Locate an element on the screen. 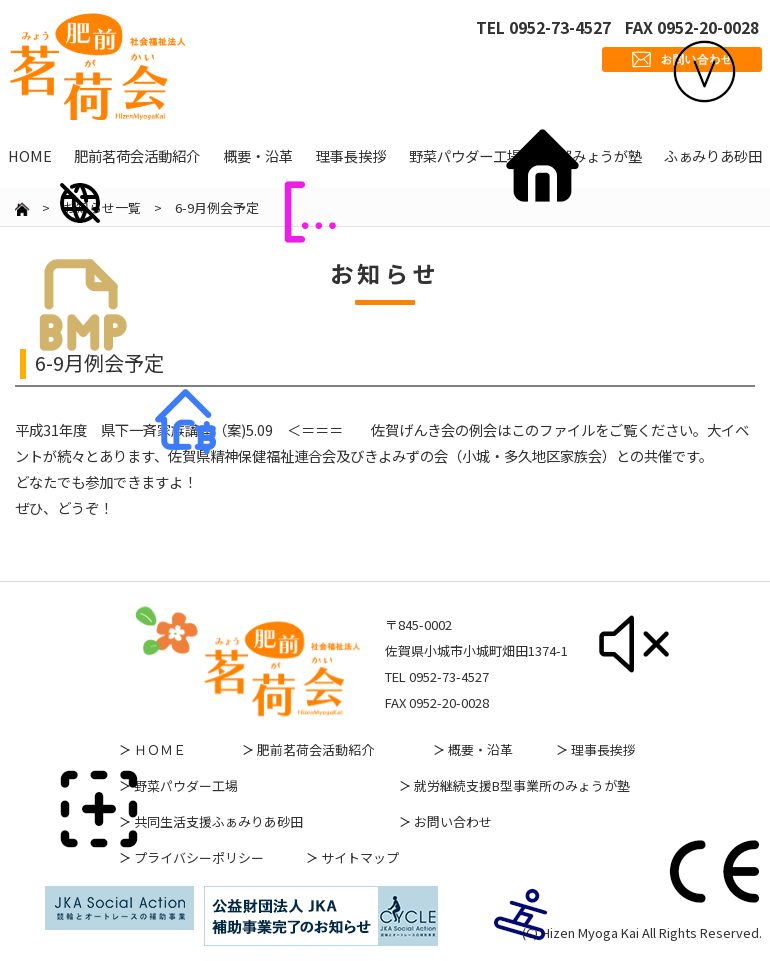 The width and height of the screenshot is (770, 961). mute audio or sound is located at coordinates (634, 644).